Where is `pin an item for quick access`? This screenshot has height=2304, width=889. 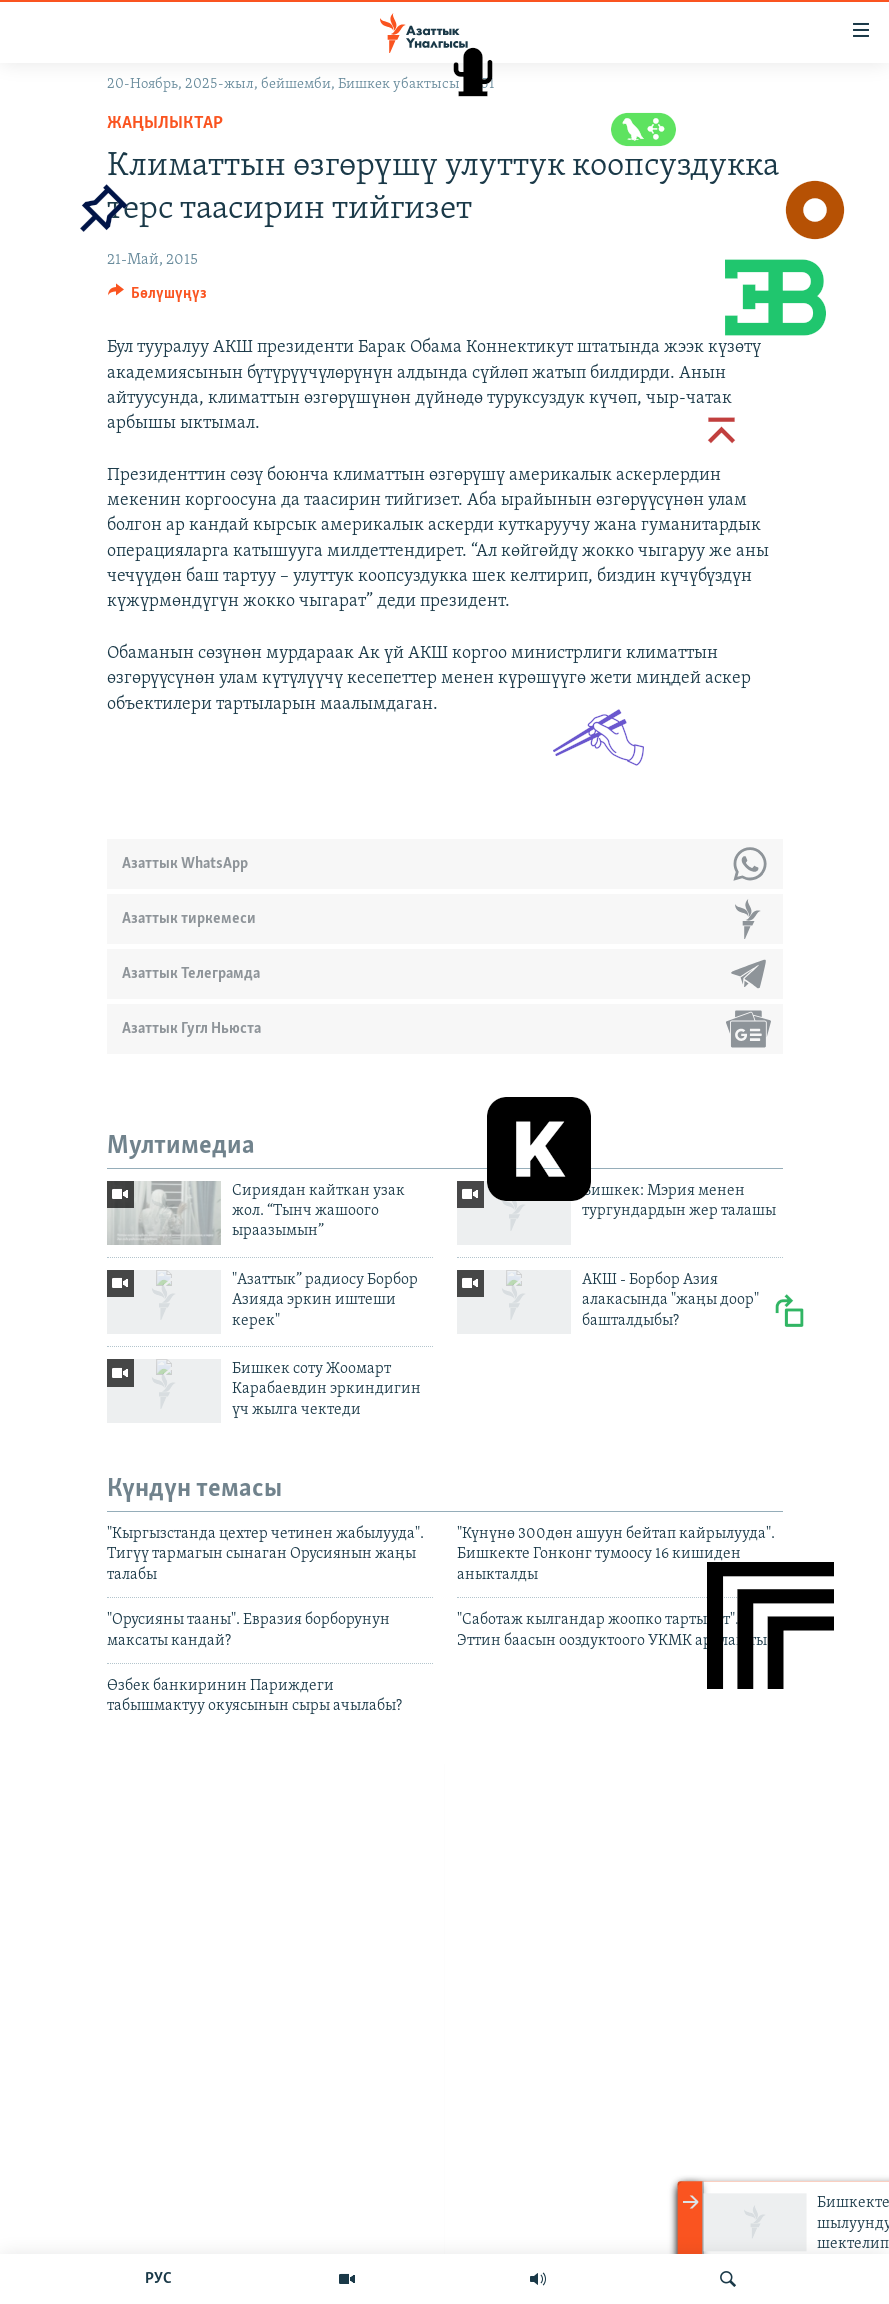 pin an item for quick access is located at coordinates (102, 210).